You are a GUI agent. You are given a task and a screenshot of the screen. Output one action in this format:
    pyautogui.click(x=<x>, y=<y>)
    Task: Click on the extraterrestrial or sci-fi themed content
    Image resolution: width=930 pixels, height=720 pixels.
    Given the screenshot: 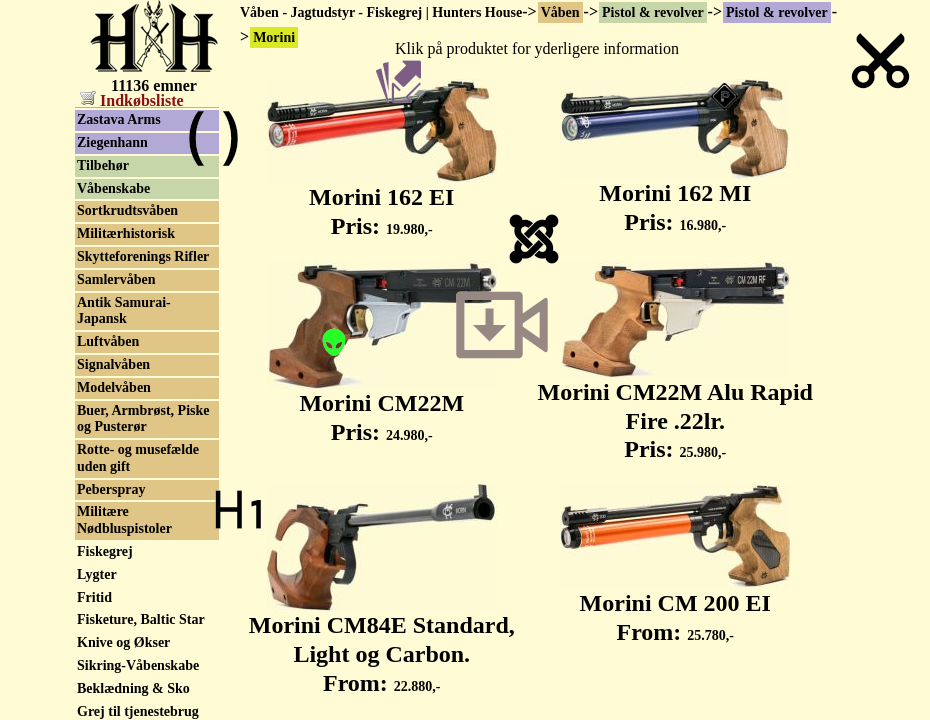 What is the action you would take?
    pyautogui.click(x=334, y=342)
    